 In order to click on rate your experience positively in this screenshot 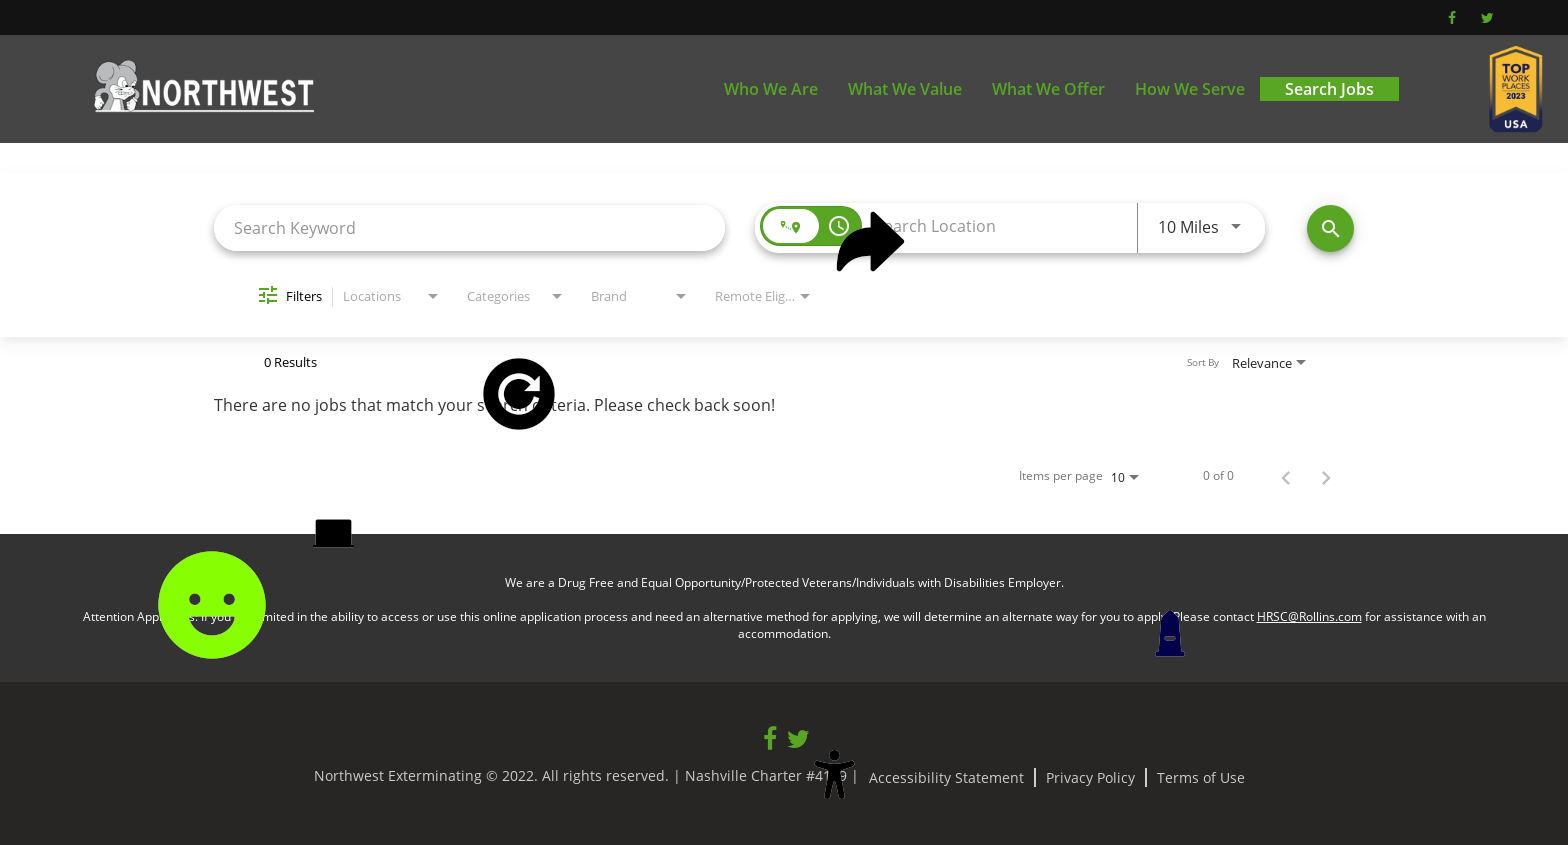, I will do `click(212, 605)`.